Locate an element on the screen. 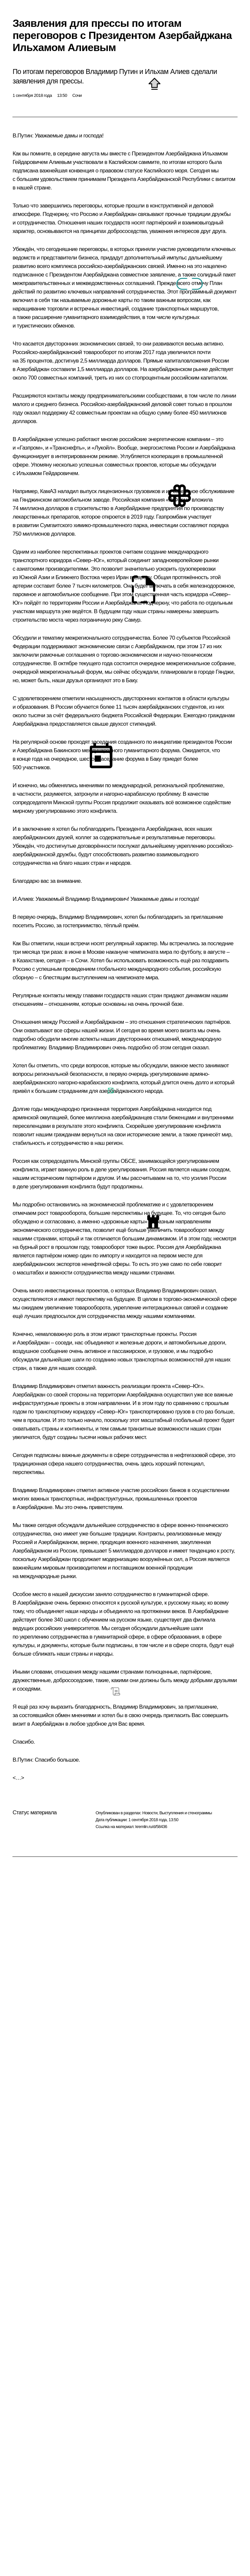  access castle or fortress-themed game features is located at coordinates (153, 1221).